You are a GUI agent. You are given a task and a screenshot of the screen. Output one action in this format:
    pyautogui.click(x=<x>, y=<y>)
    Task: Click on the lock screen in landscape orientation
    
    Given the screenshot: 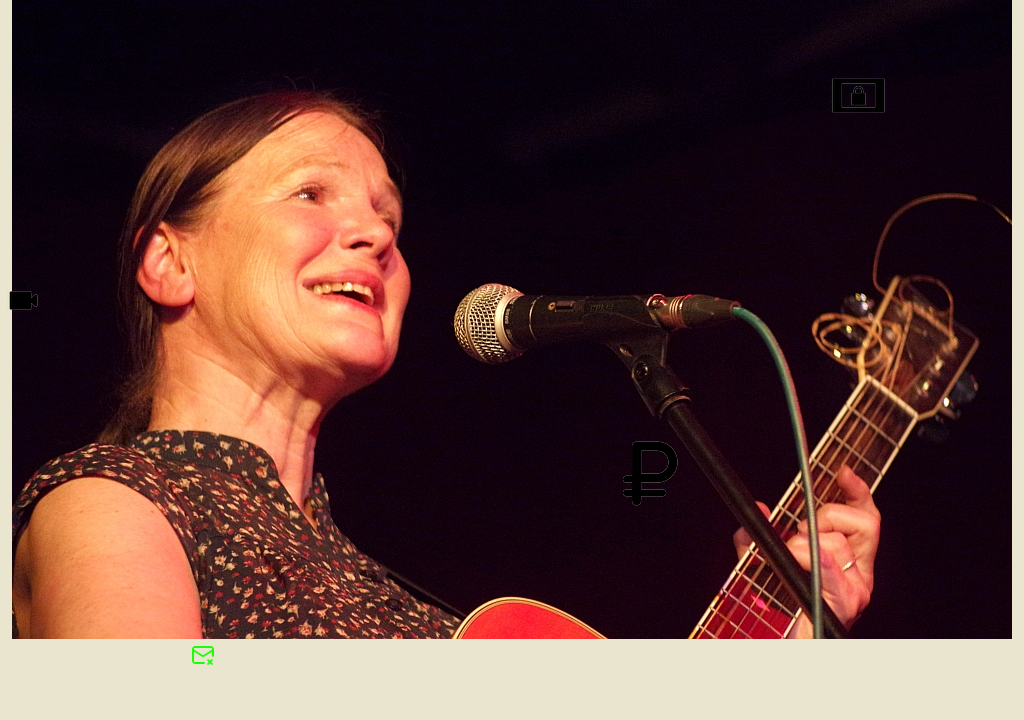 What is the action you would take?
    pyautogui.click(x=858, y=95)
    